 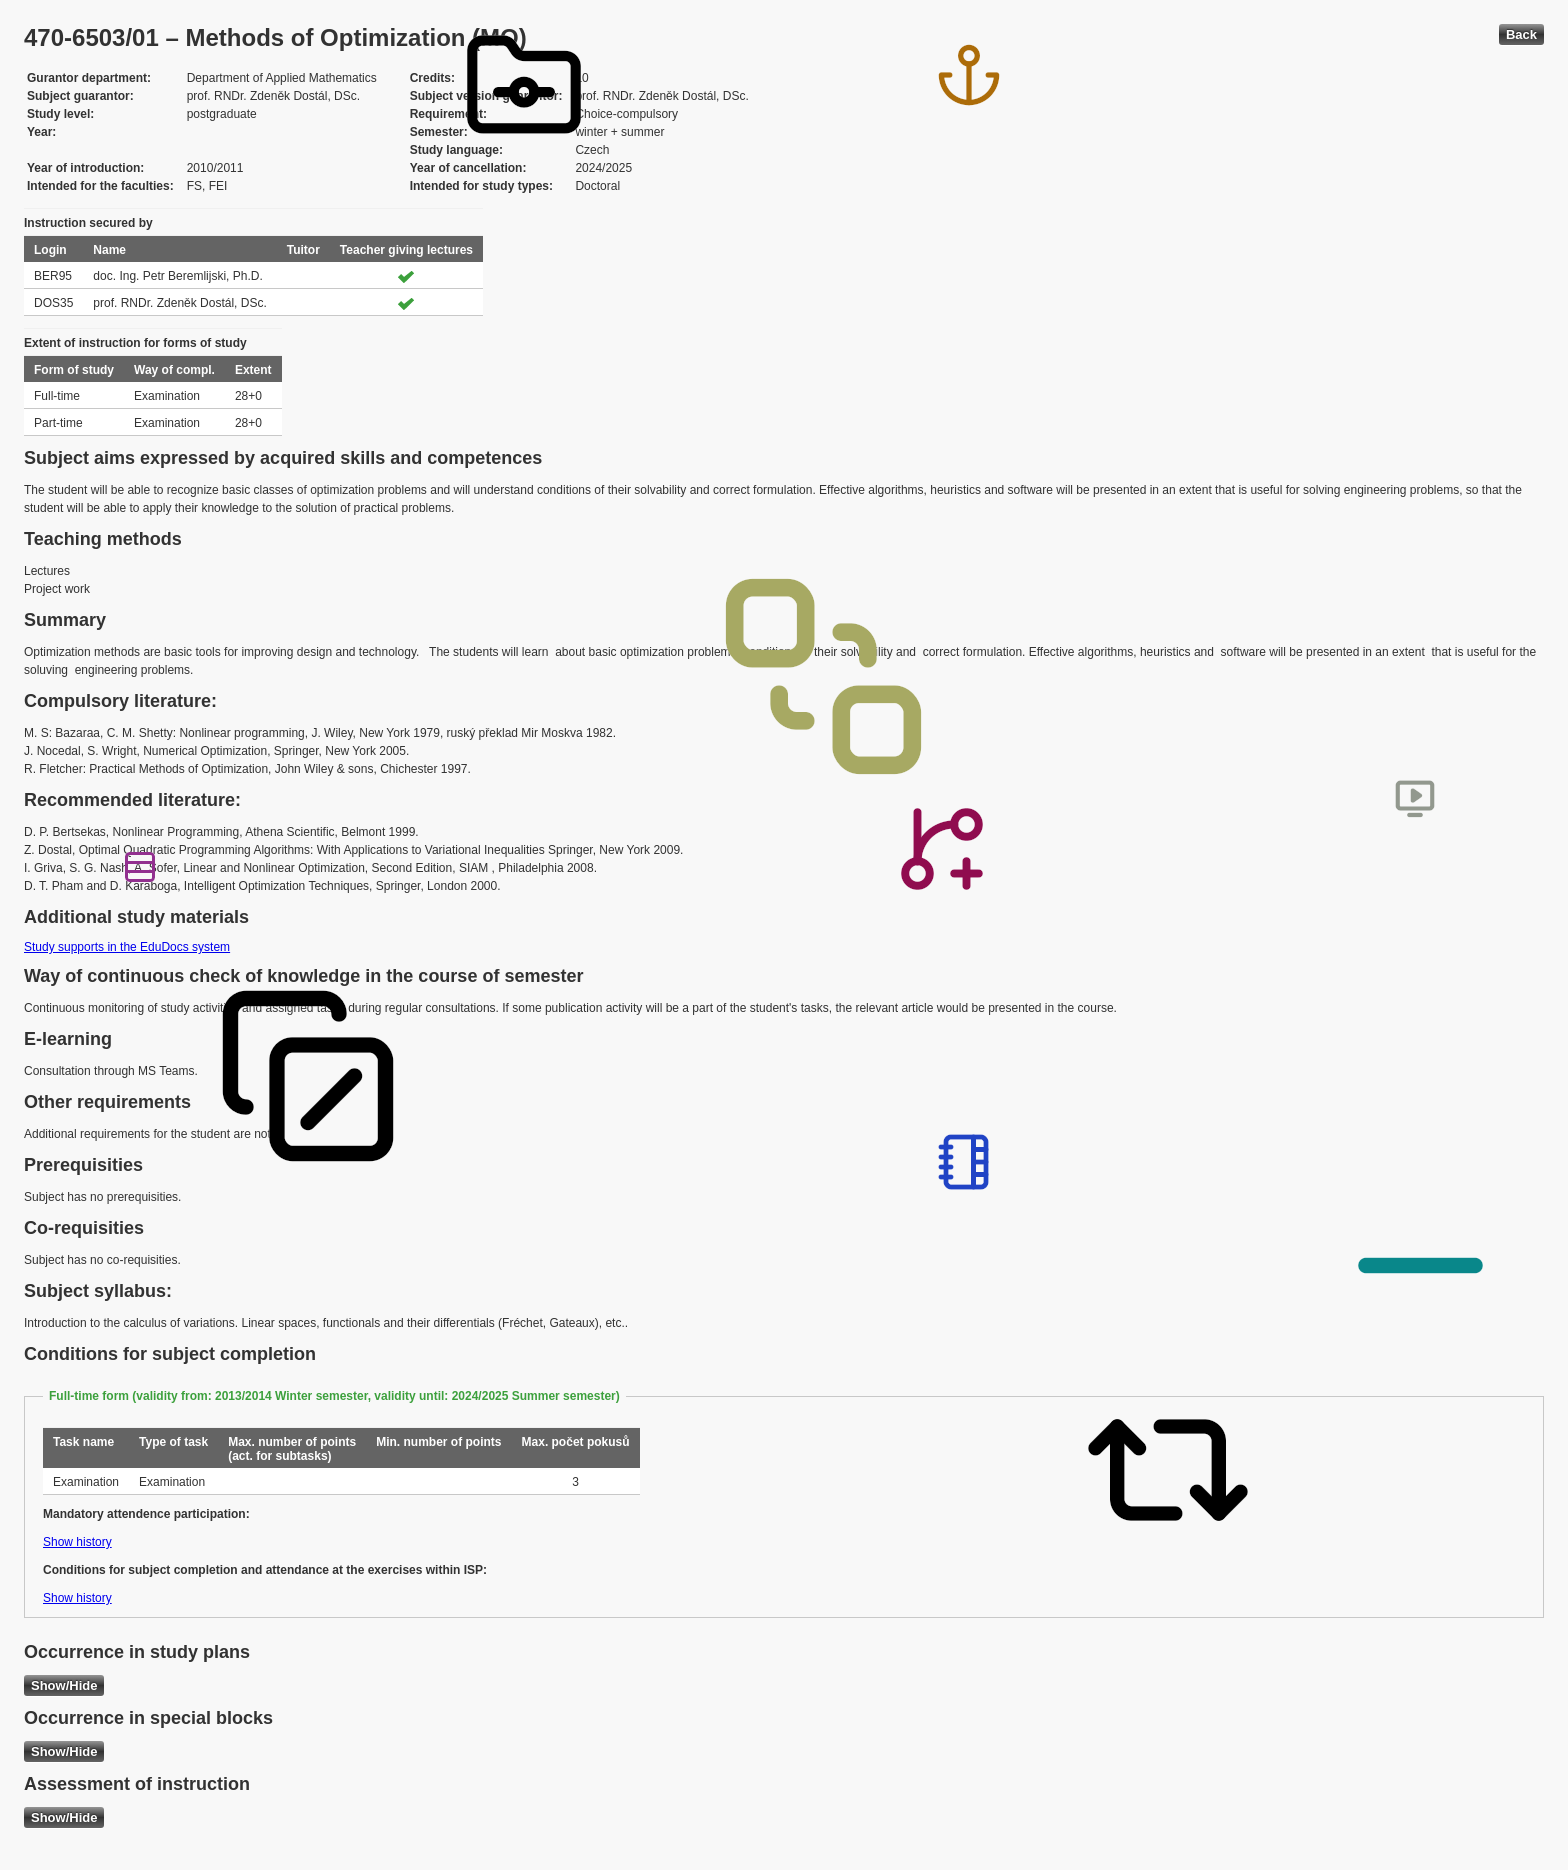 What do you see at coordinates (1415, 797) in the screenshot?
I see `play video on monitor or screen` at bounding box center [1415, 797].